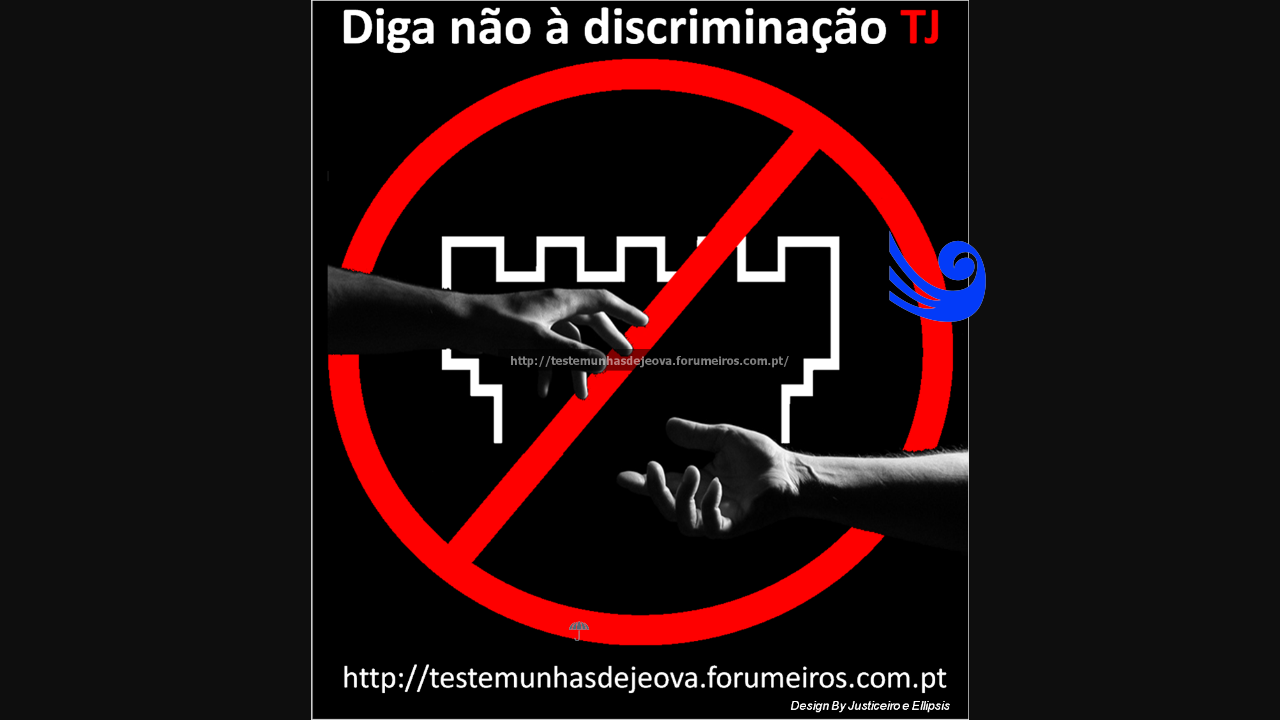  Describe the element at coordinates (938, 278) in the screenshot. I see `indicates wind or air element in a game` at that location.